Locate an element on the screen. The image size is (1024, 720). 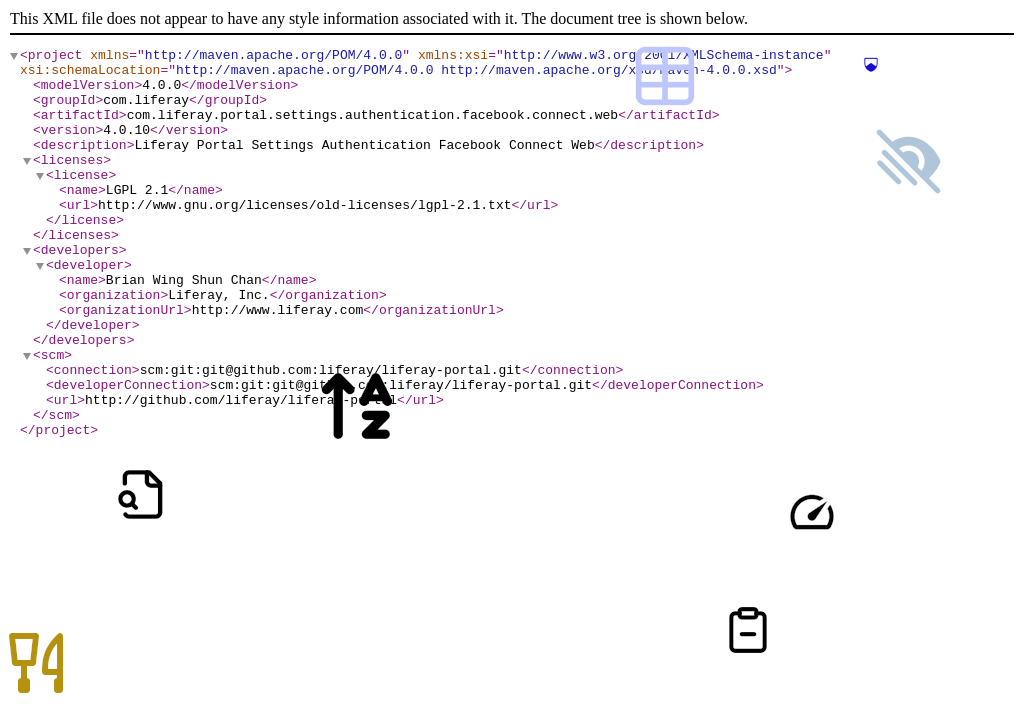
view data in table format is located at coordinates (665, 76).